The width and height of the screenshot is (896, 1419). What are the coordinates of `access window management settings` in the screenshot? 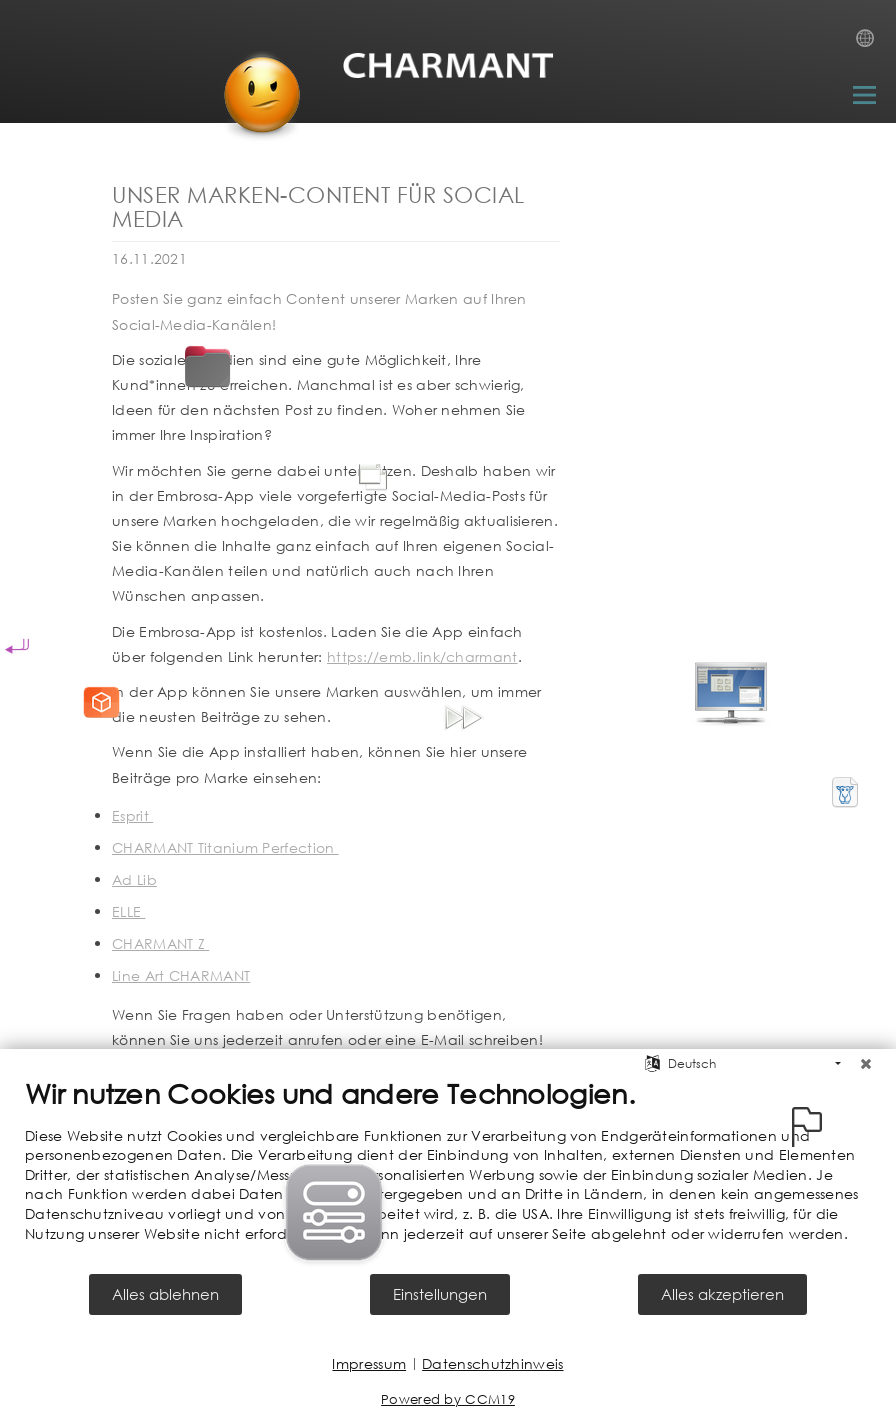 It's located at (373, 477).